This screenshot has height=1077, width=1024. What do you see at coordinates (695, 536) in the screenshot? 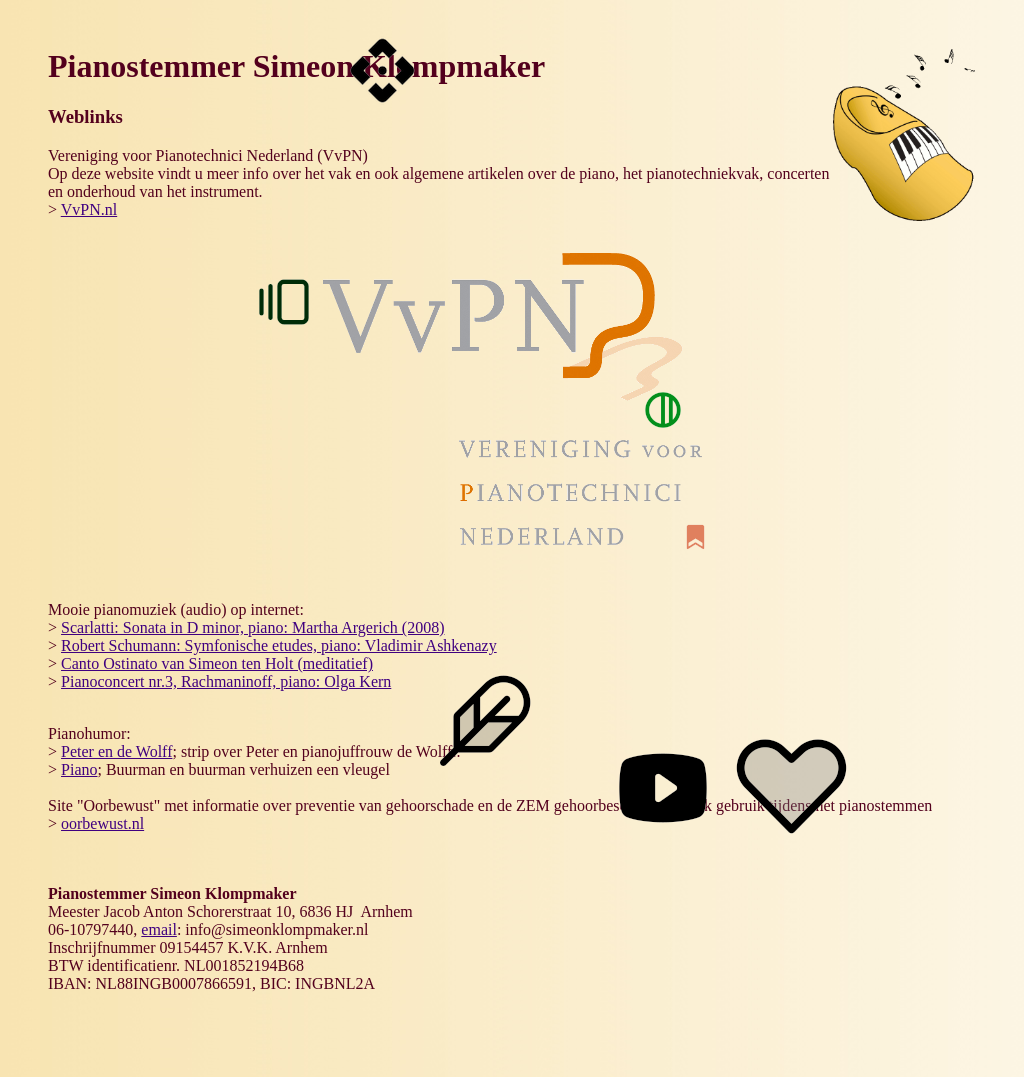
I see `save this item for later` at bounding box center [695, 536].